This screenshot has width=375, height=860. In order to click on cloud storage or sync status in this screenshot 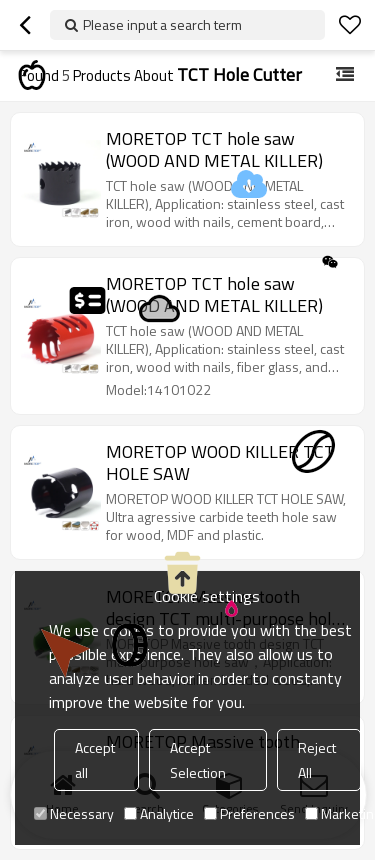, I will do `click(159, 308)`.